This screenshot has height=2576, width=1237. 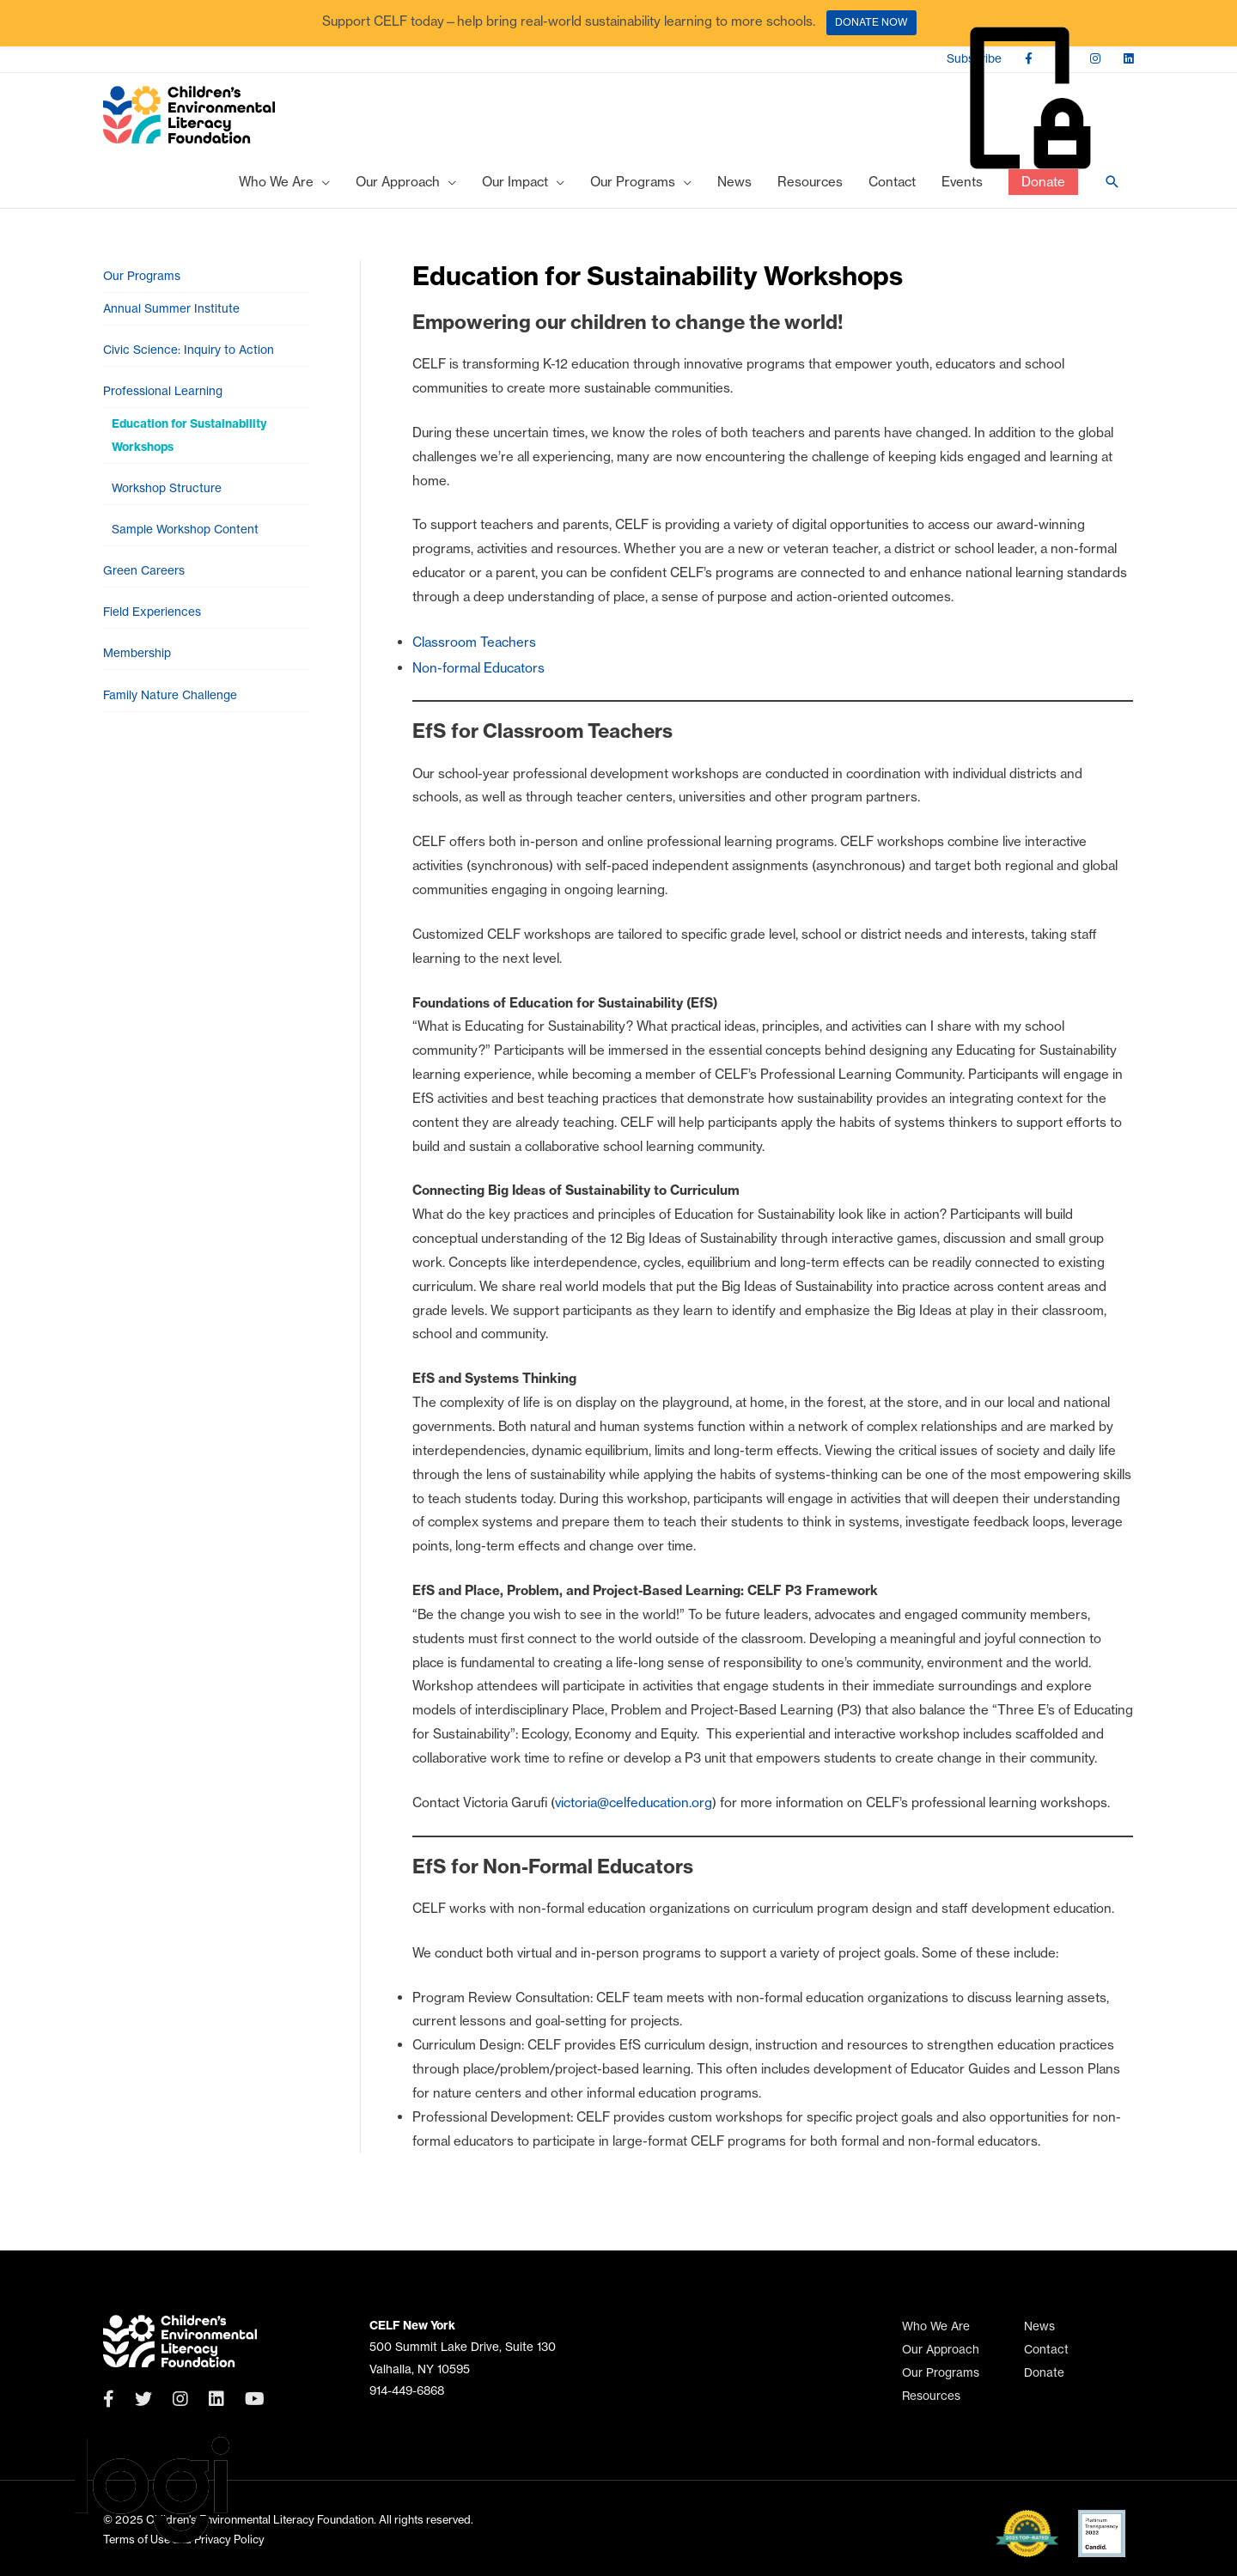 What do you see at coordinates (1020, 98) in the screenshot?
I see `indicates device is locked or secured` at bounding box center [1020, 98].